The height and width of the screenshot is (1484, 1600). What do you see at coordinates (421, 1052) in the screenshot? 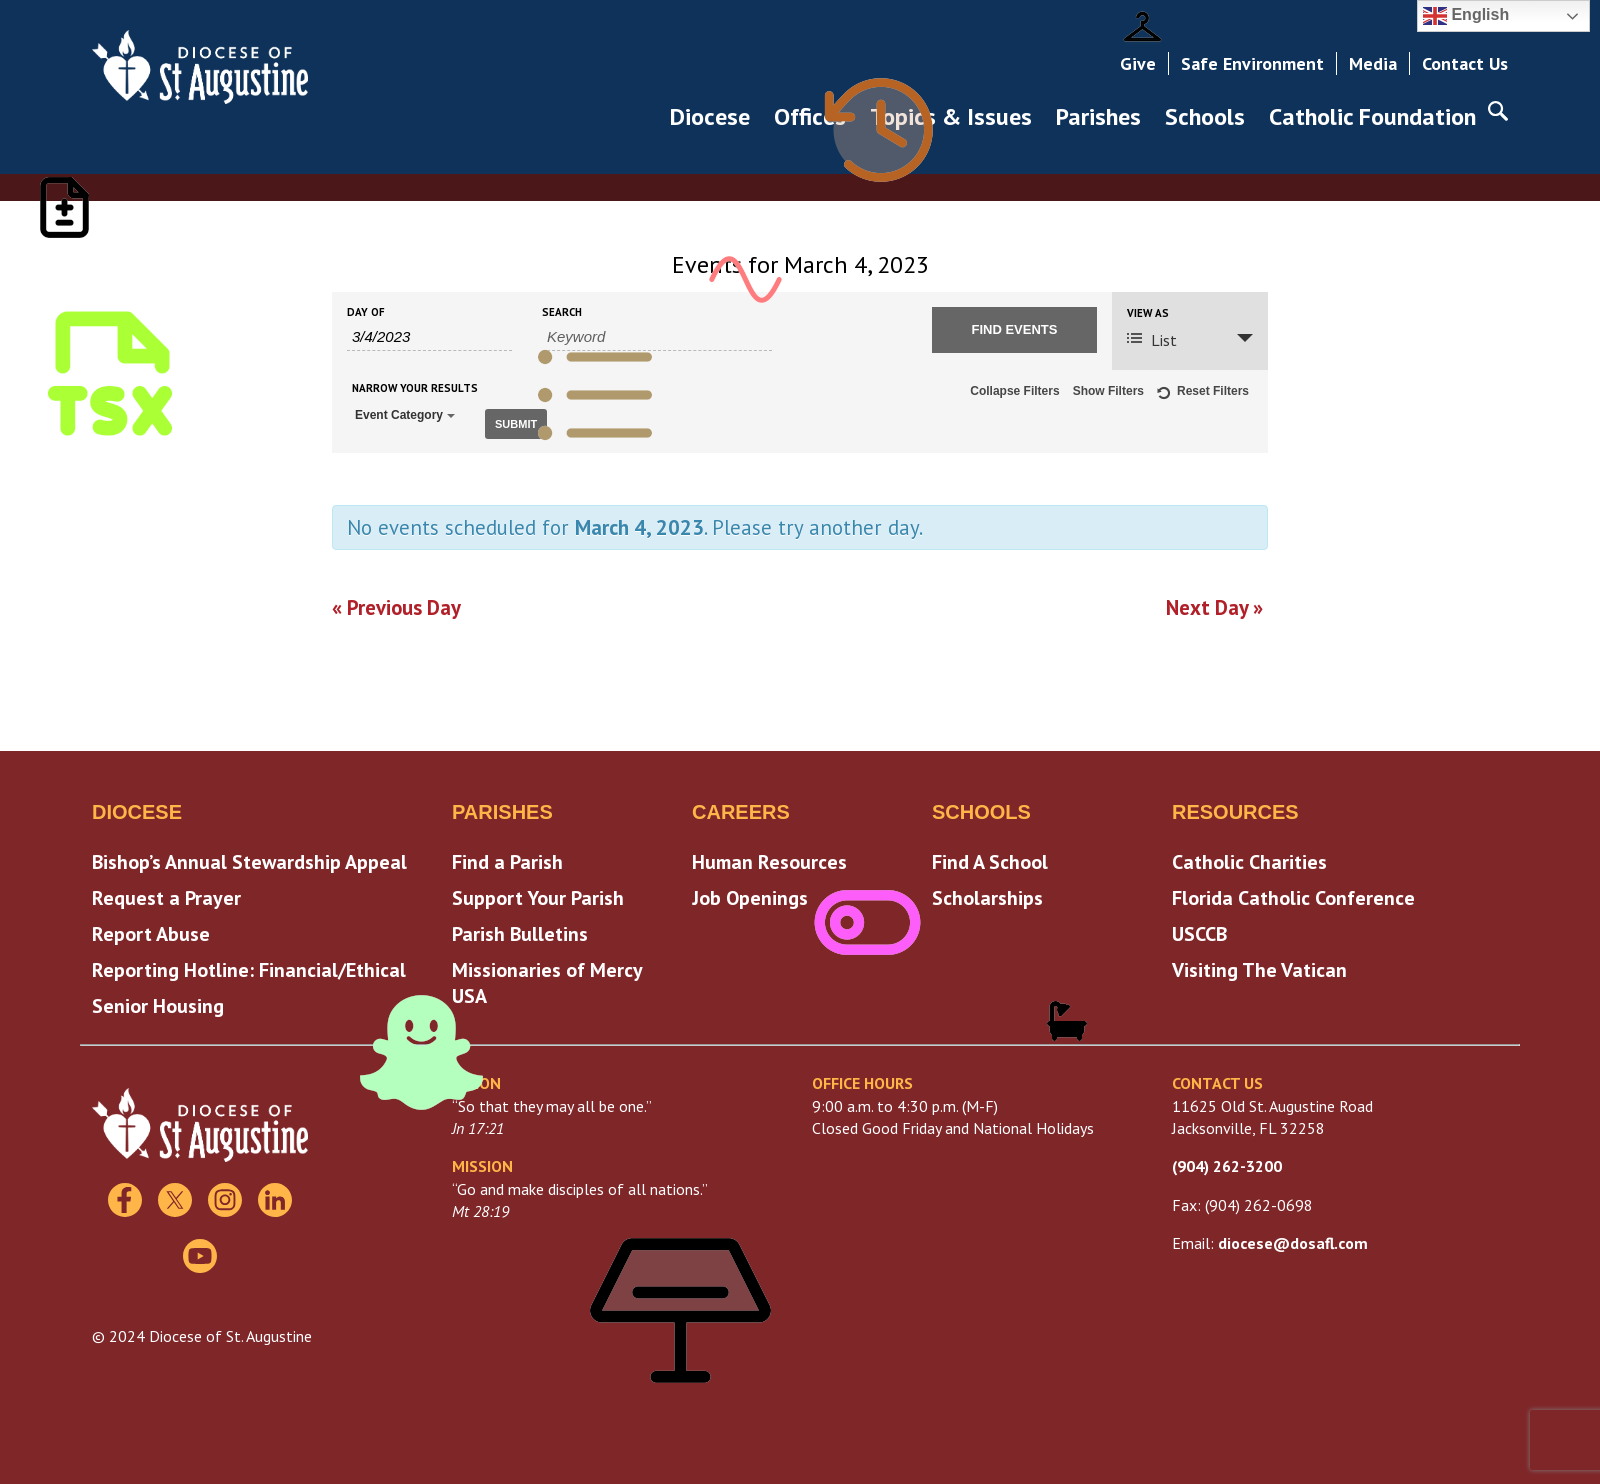
I see `open snapchat app` at bounding box center [421, 1052].